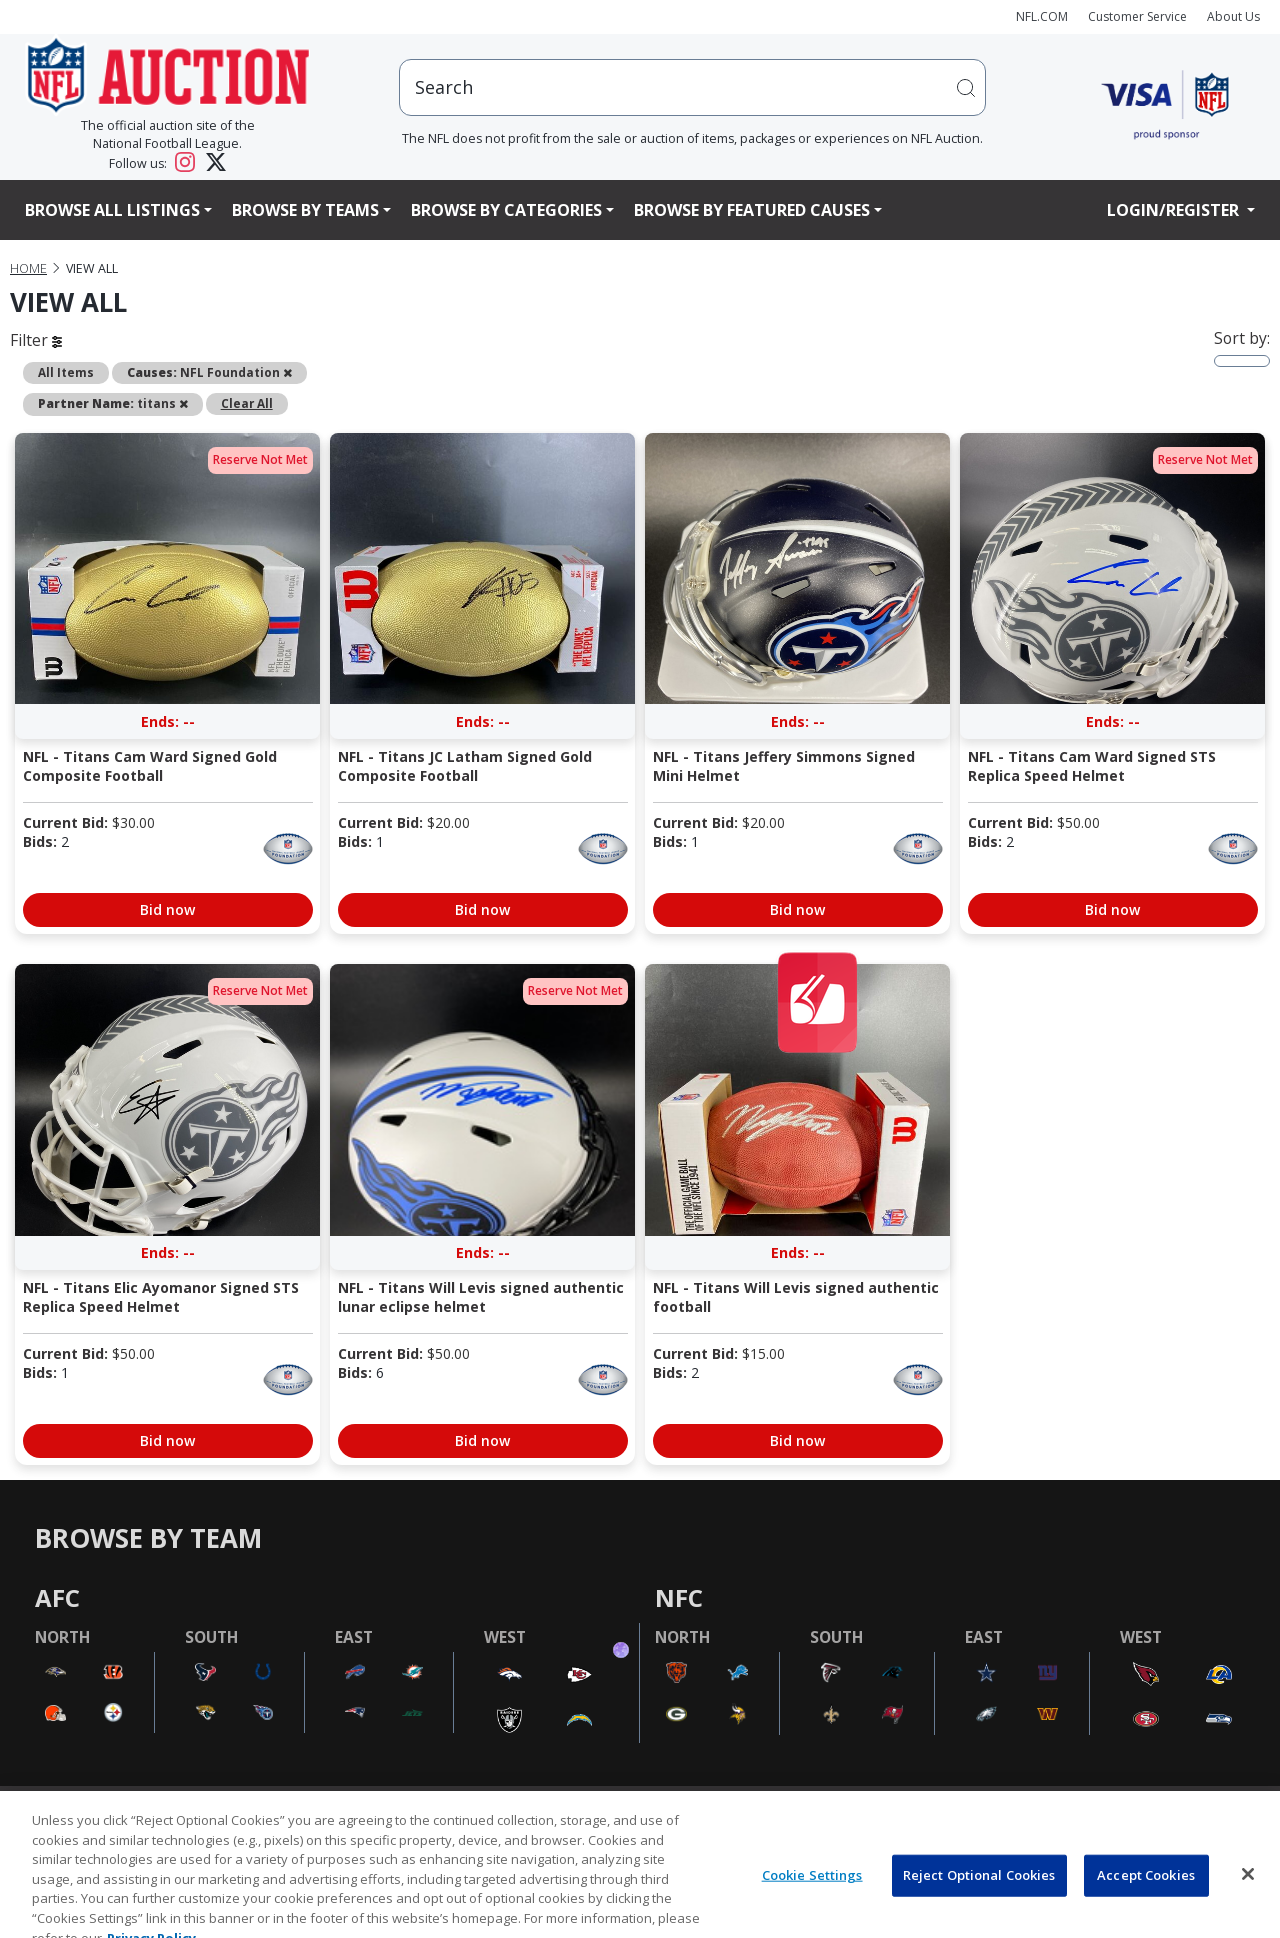 The height and width of the screenshot is (1938, 1280). I want to click on an EPS vector file, so click(817, 1002).